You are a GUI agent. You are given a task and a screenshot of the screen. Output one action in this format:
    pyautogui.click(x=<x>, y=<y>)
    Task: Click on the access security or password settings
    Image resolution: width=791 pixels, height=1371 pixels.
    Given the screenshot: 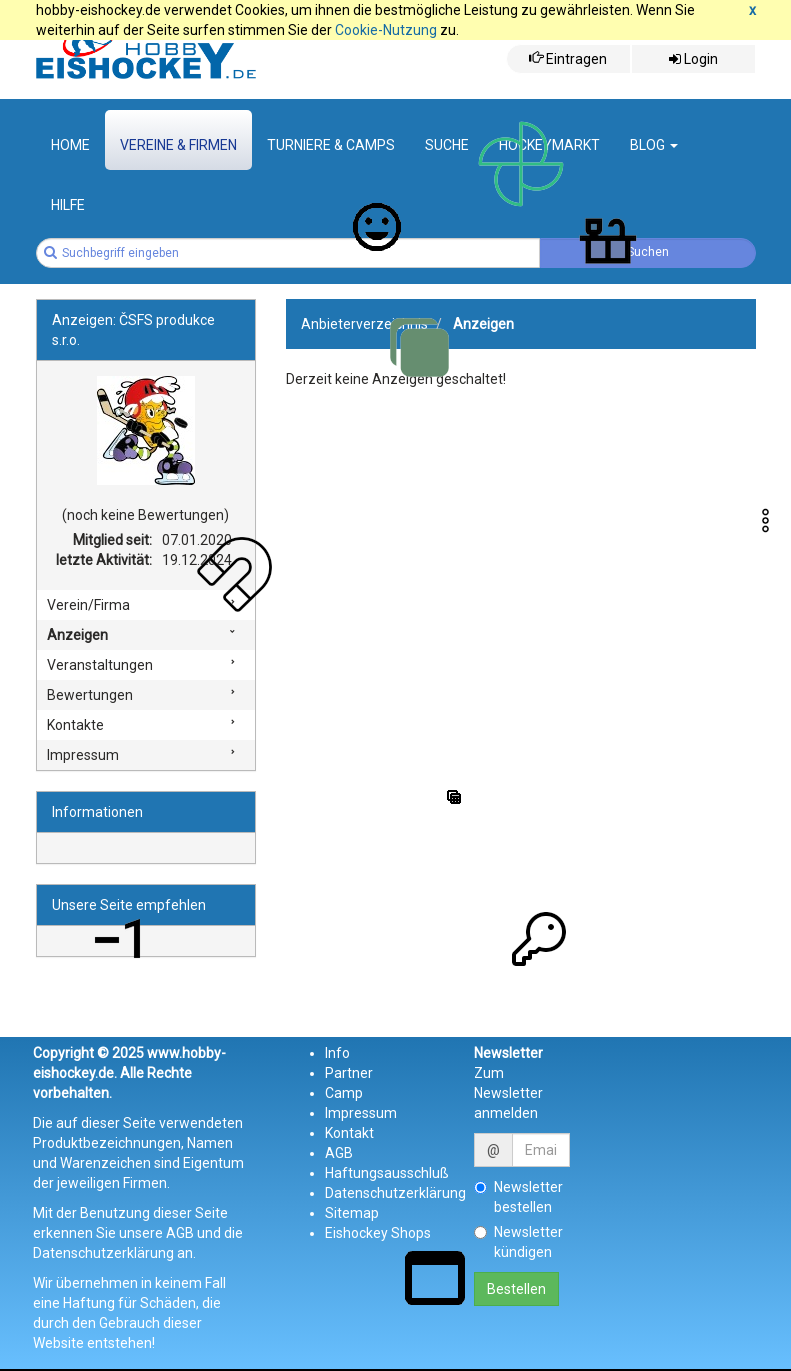 What is the action you would take?
    pyautogui.click(x=538, y=940)
    